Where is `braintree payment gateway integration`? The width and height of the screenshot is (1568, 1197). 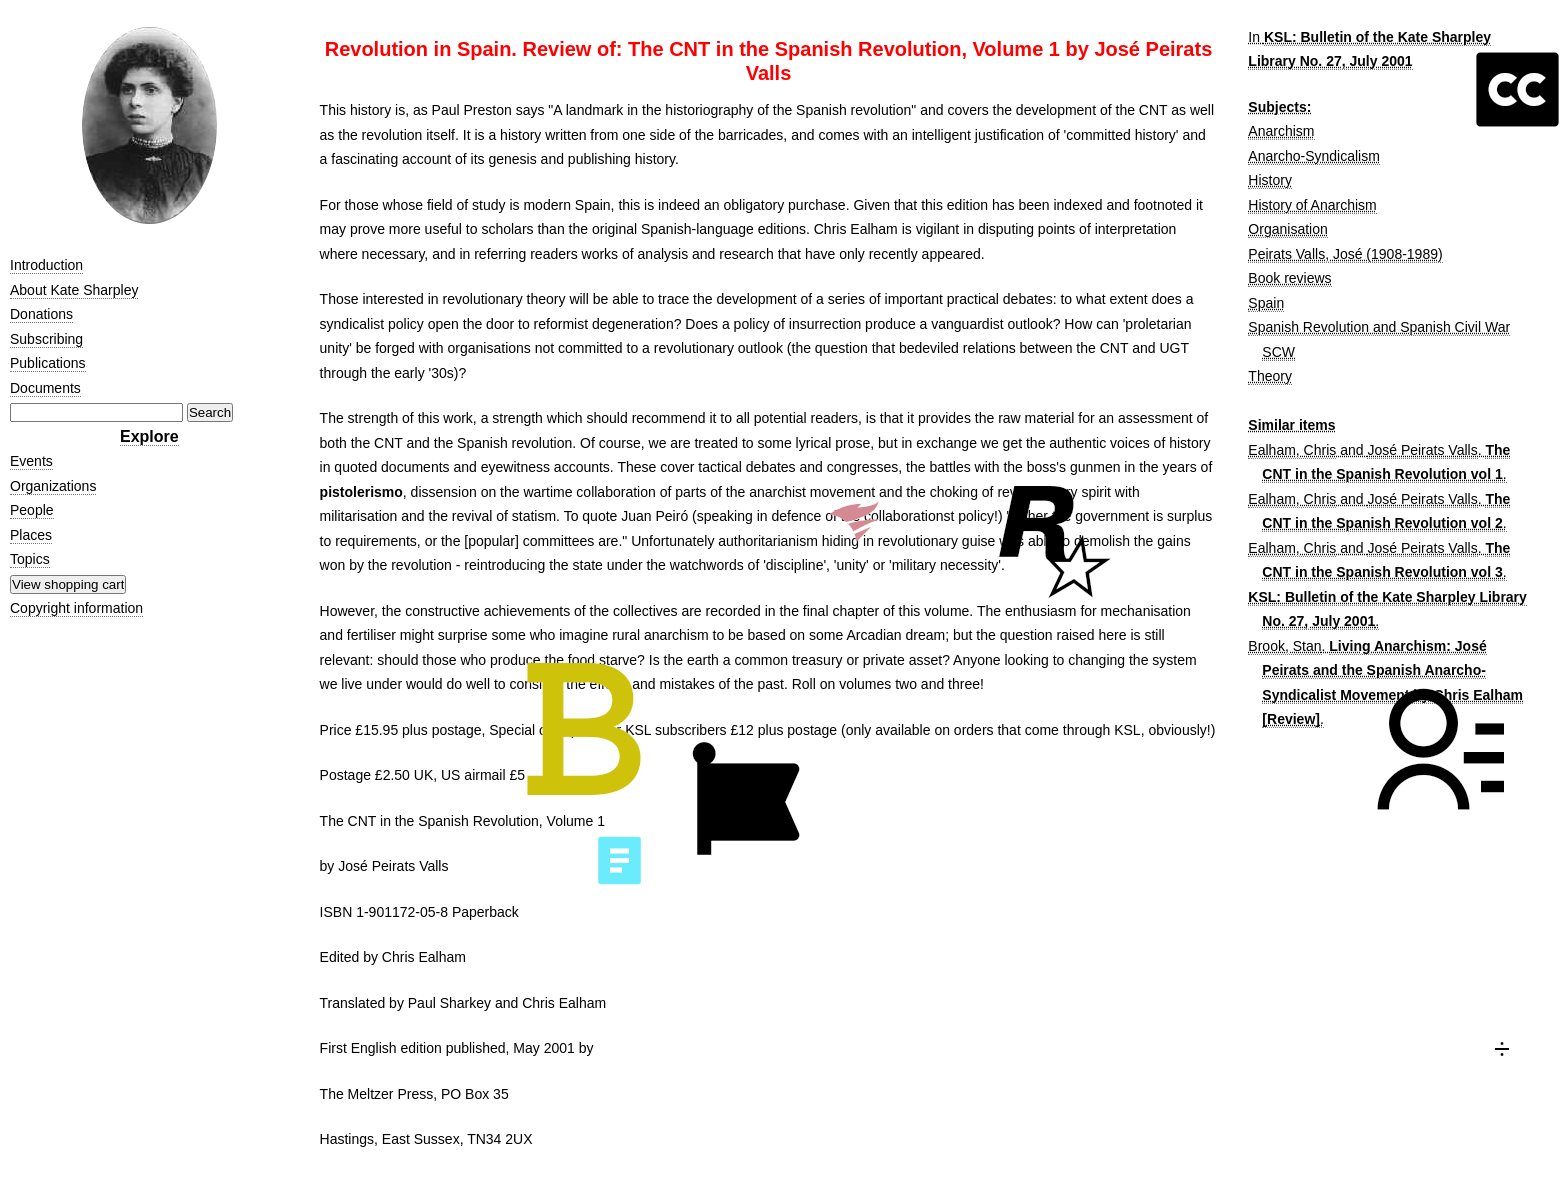 braintree payment gateway integration is located at coordinates (584, 729).